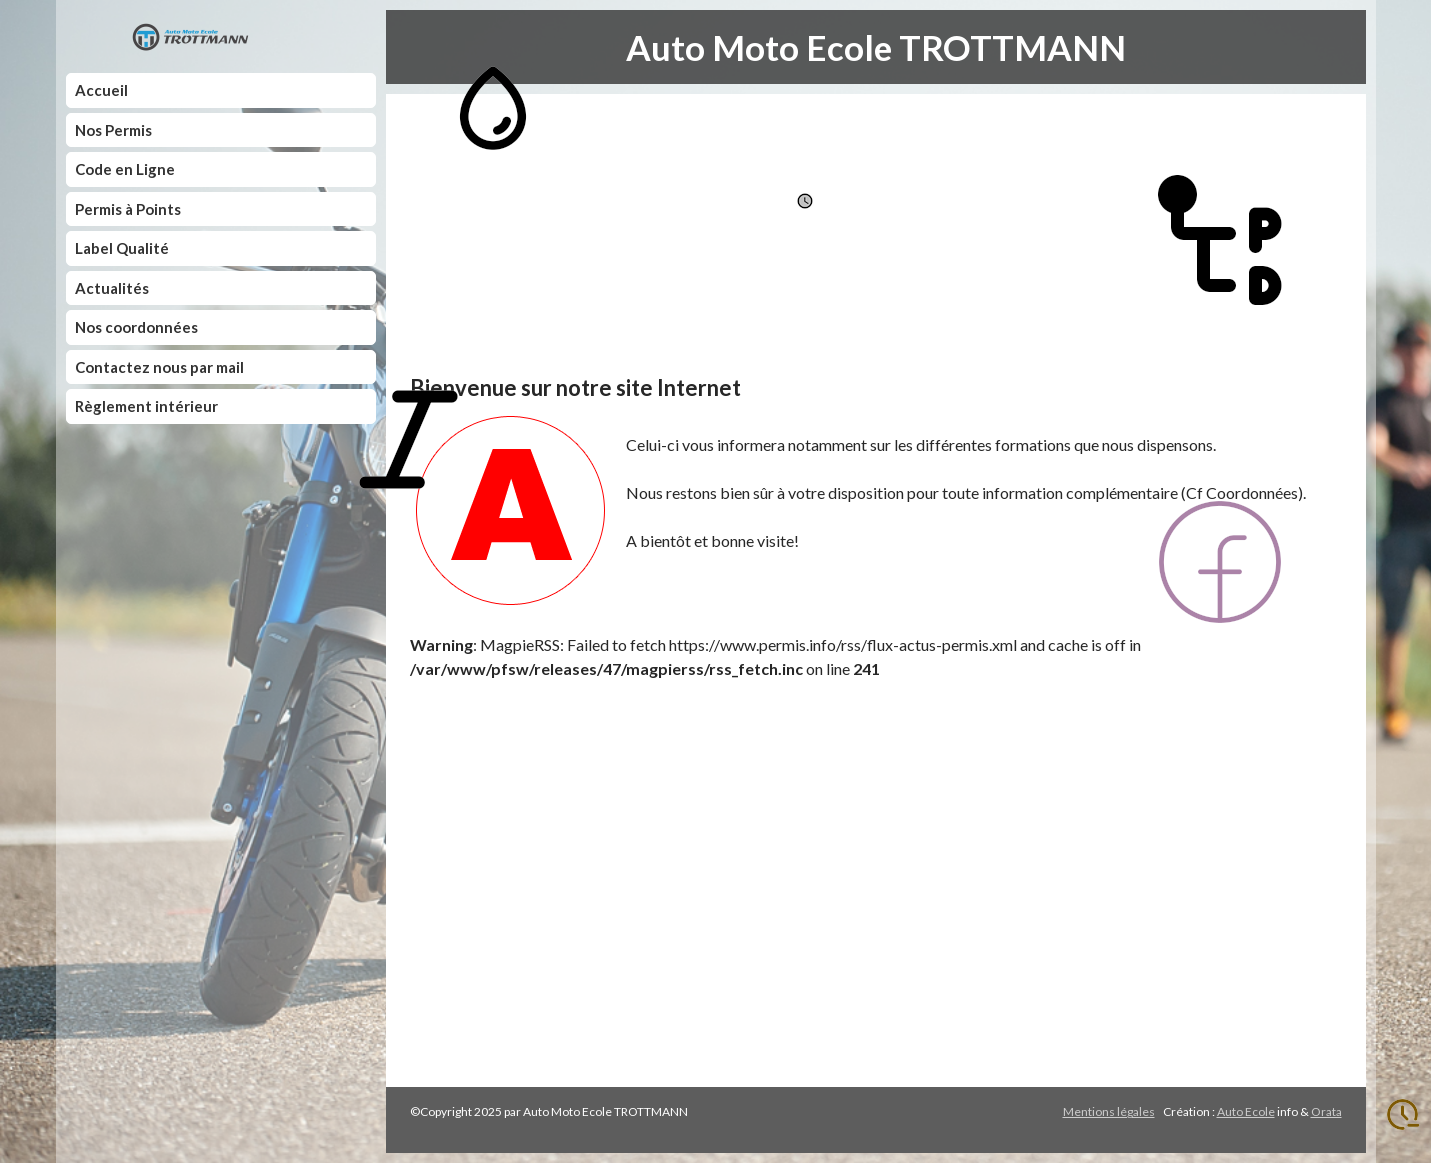 The image size is (1431, 1163). What do you see at coordinates (1402, 1114) in the screenshot?
I see `remove time or reduce duration` at bounding box center [1402, 1114].